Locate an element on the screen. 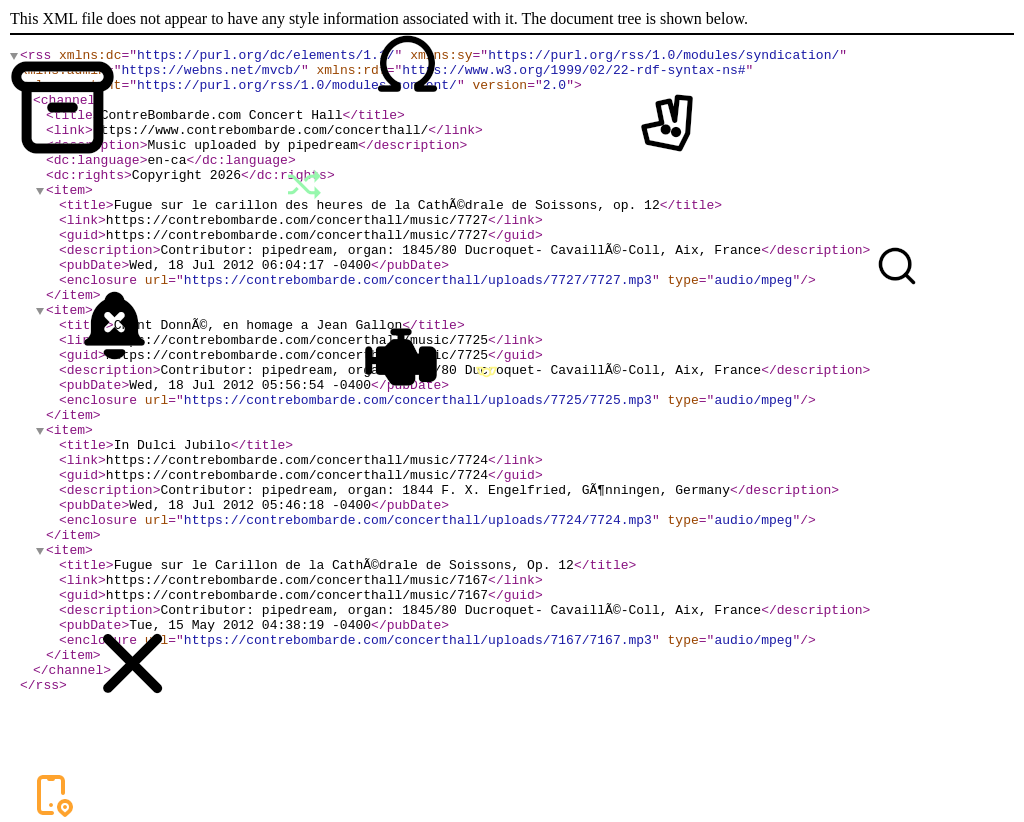 The width and height of the screenshot is (1024, 822). archive this item is located at coordinates (62, 107).